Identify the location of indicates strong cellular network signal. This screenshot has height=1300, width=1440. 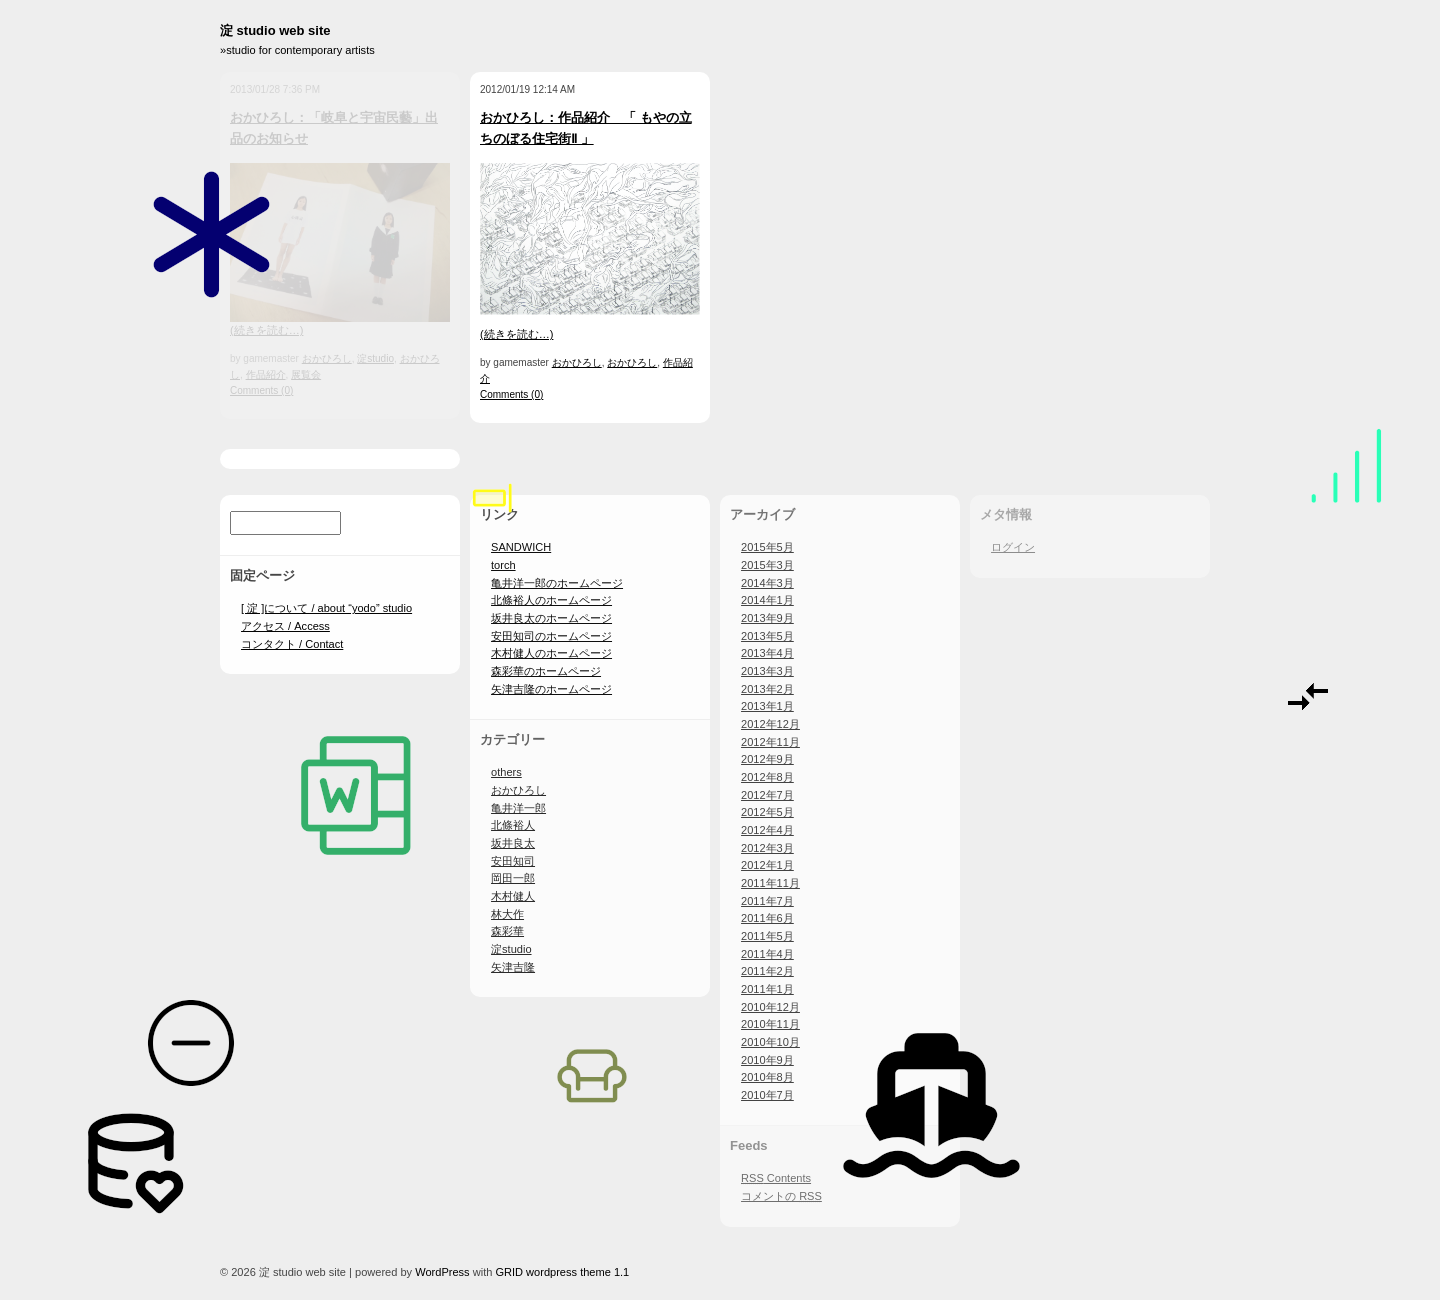
(1361, 461).